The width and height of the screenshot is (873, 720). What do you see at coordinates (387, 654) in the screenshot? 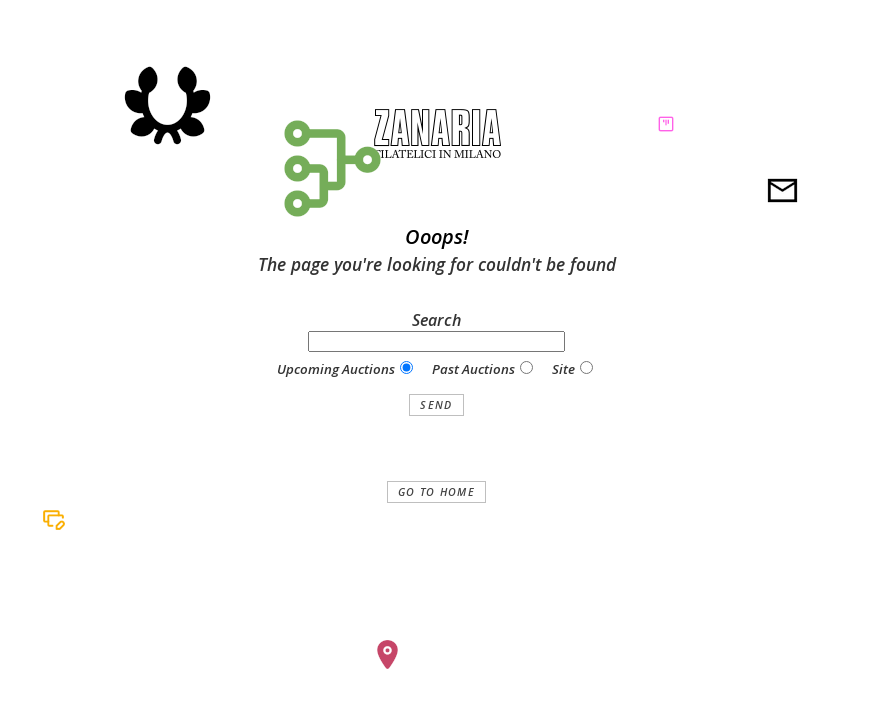
I see `view current location on map` at bounding box center [387, 654].